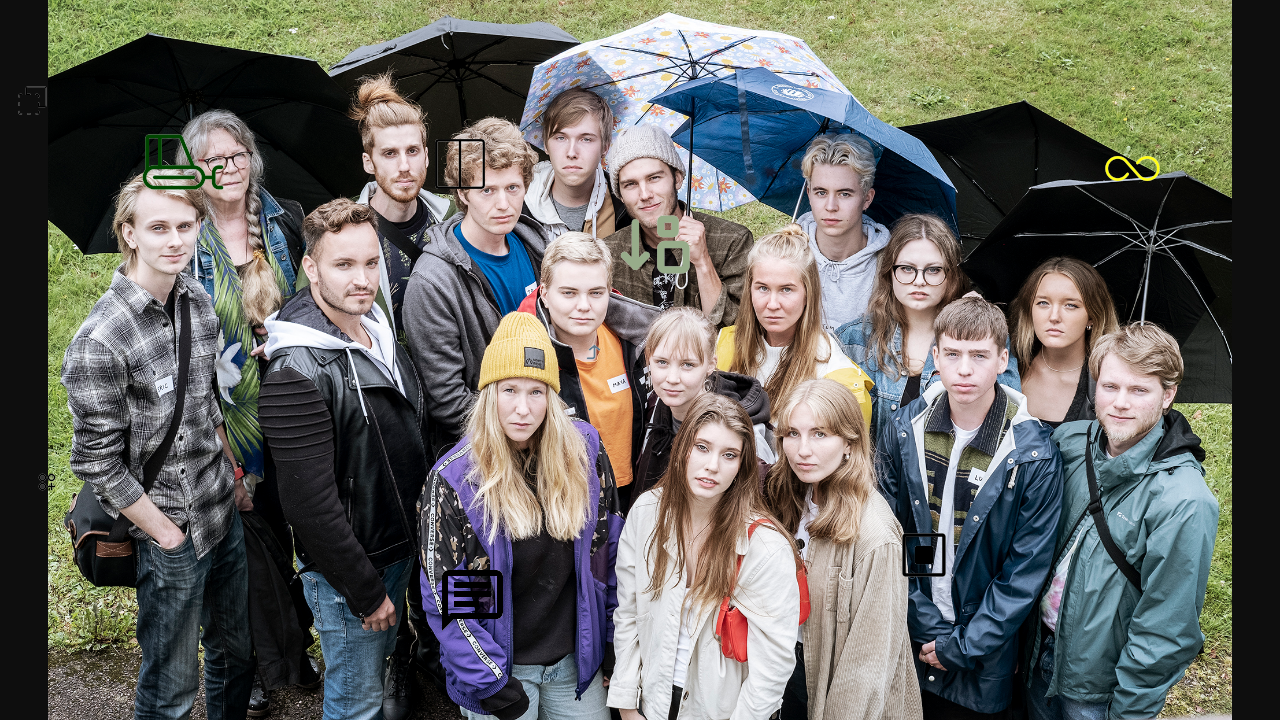 The image size is (1280, 720). What do you see at coordinates (653, 244) in the screenshot?
I see `sort items from smallest to largest` at bounding box center [653, 244].